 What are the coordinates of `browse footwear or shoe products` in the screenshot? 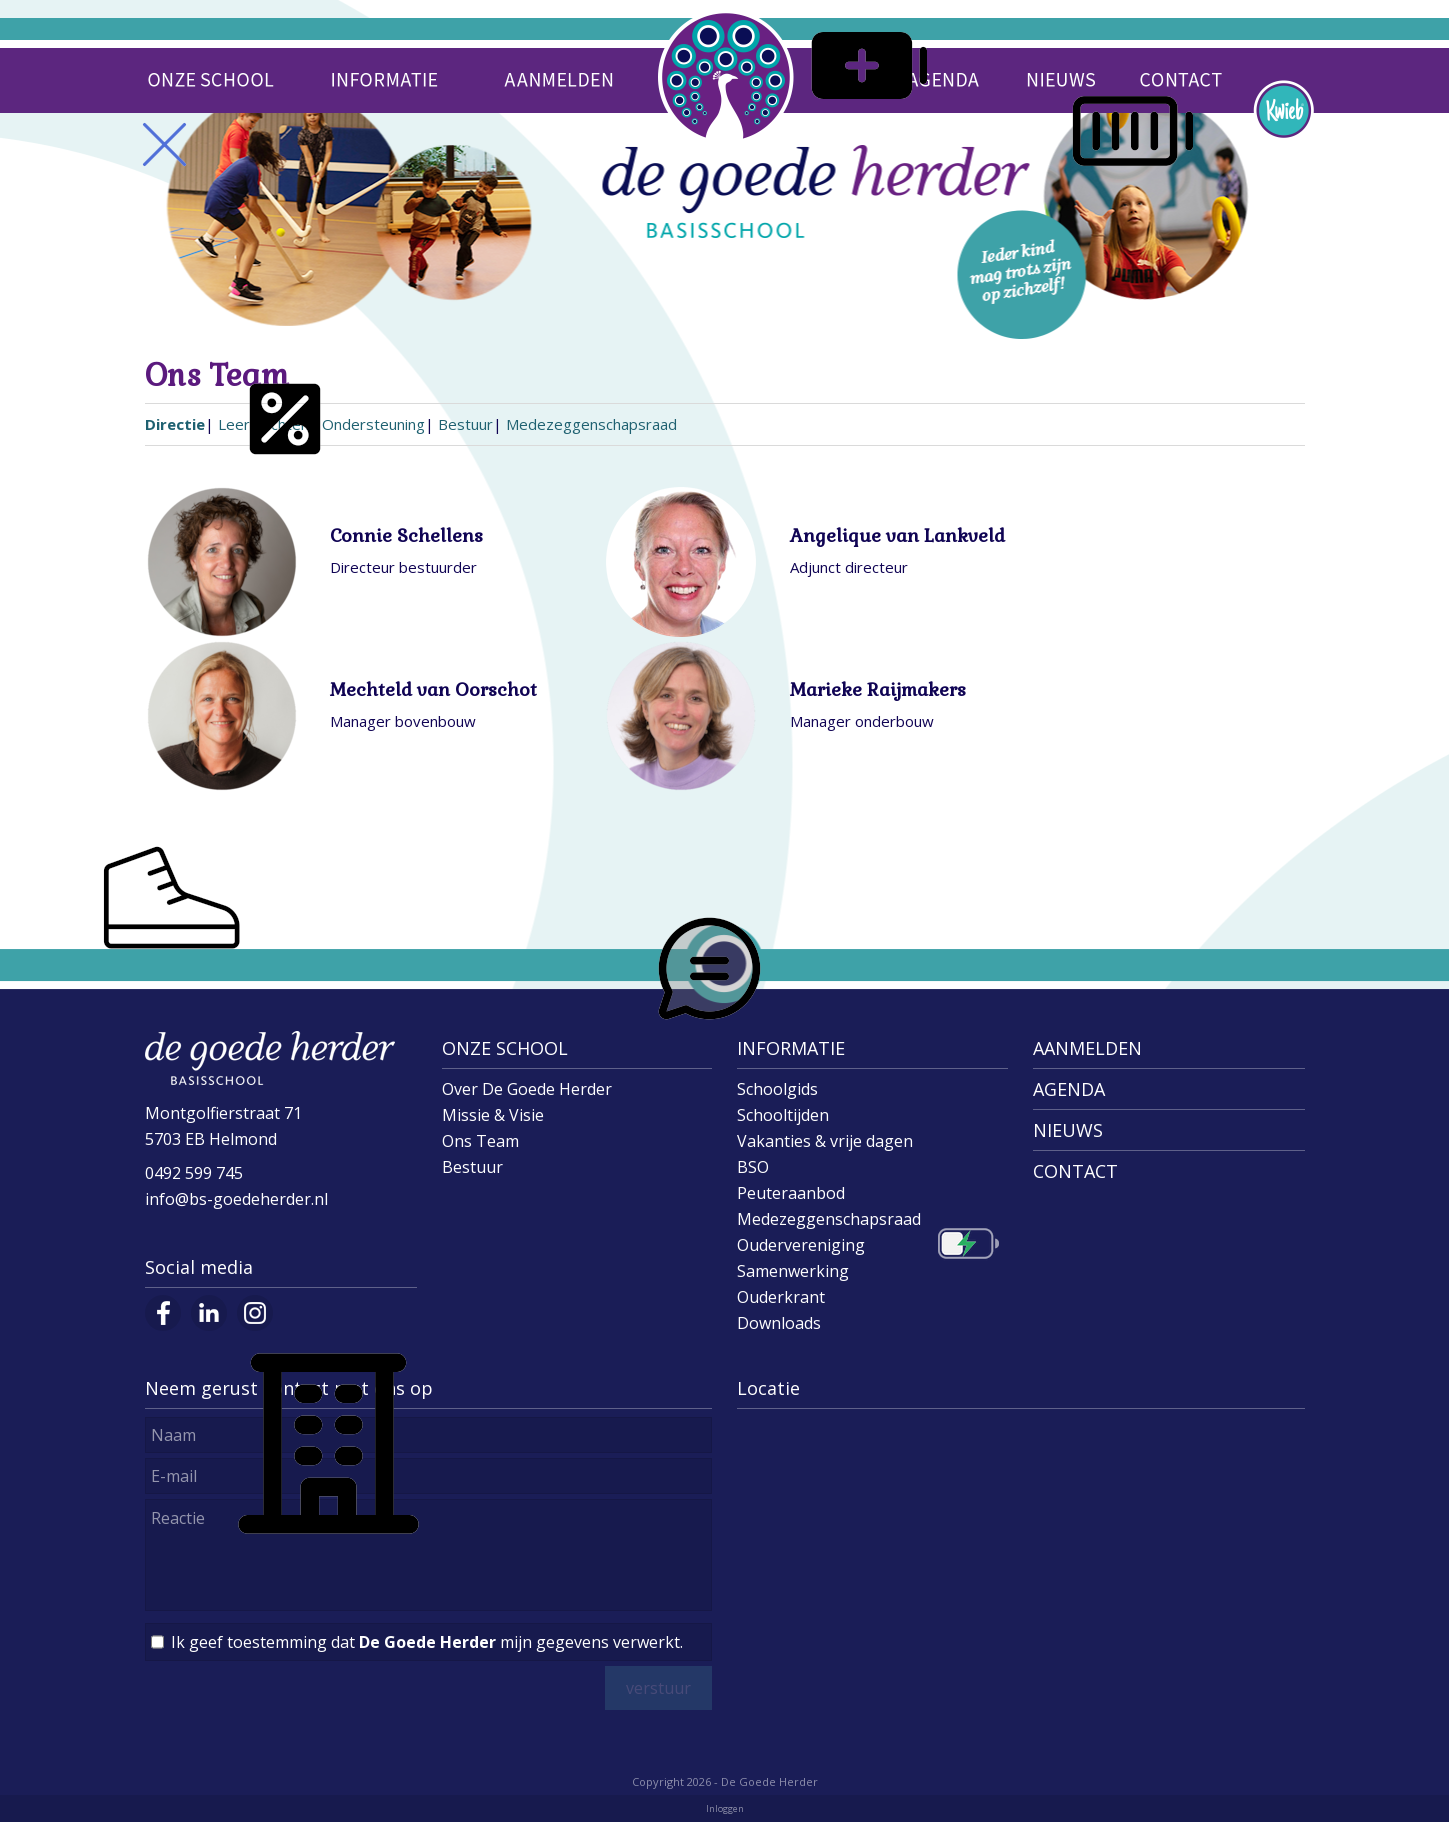 It's located at (164, 902).